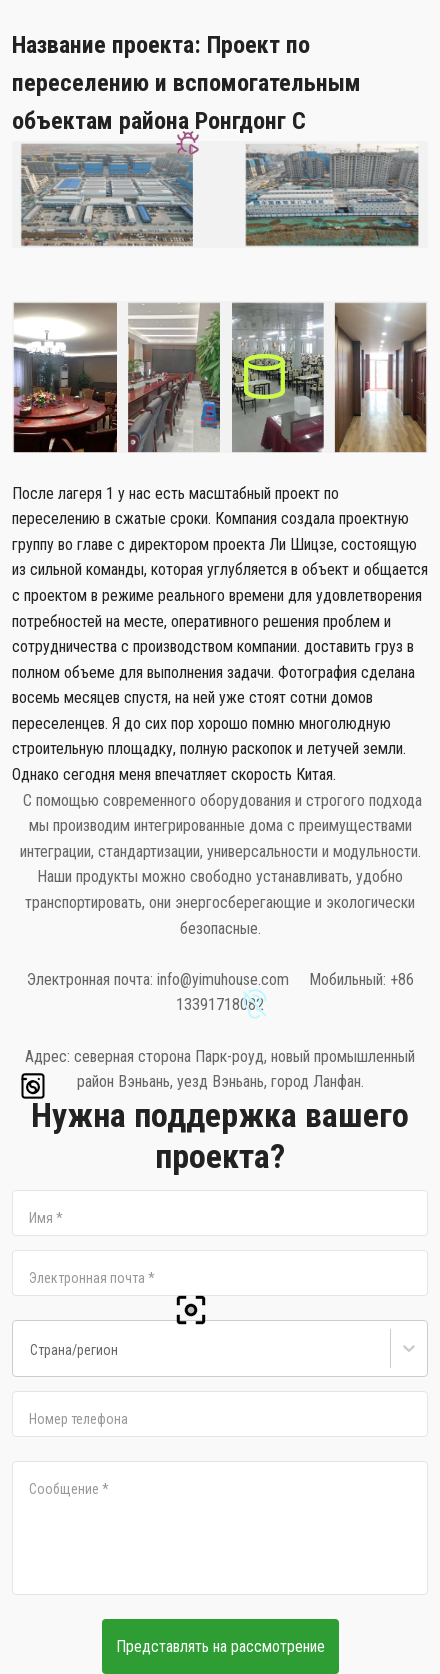 This screenshot has width=440, height=1674. What do you see at coordinates (33, 1086) in the screenshot?
I see `access laundry or appliance settings` at bounding box center [33, 1086].